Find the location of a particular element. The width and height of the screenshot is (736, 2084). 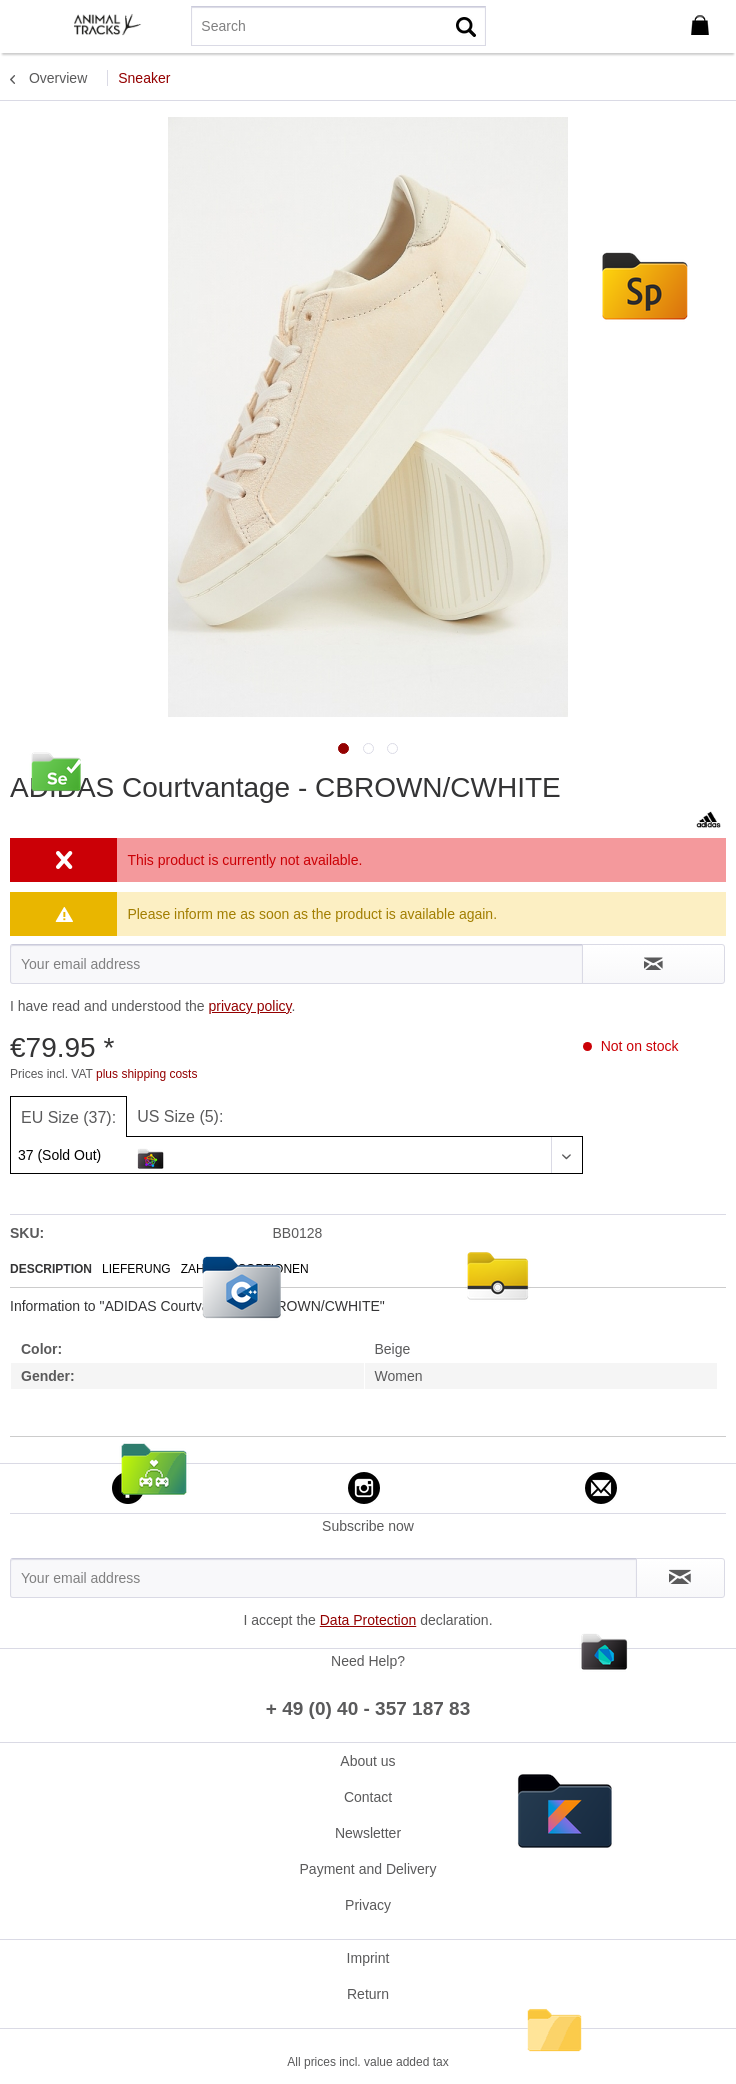

open folder containing adobe spark projects is located at coordinates (644, 288).